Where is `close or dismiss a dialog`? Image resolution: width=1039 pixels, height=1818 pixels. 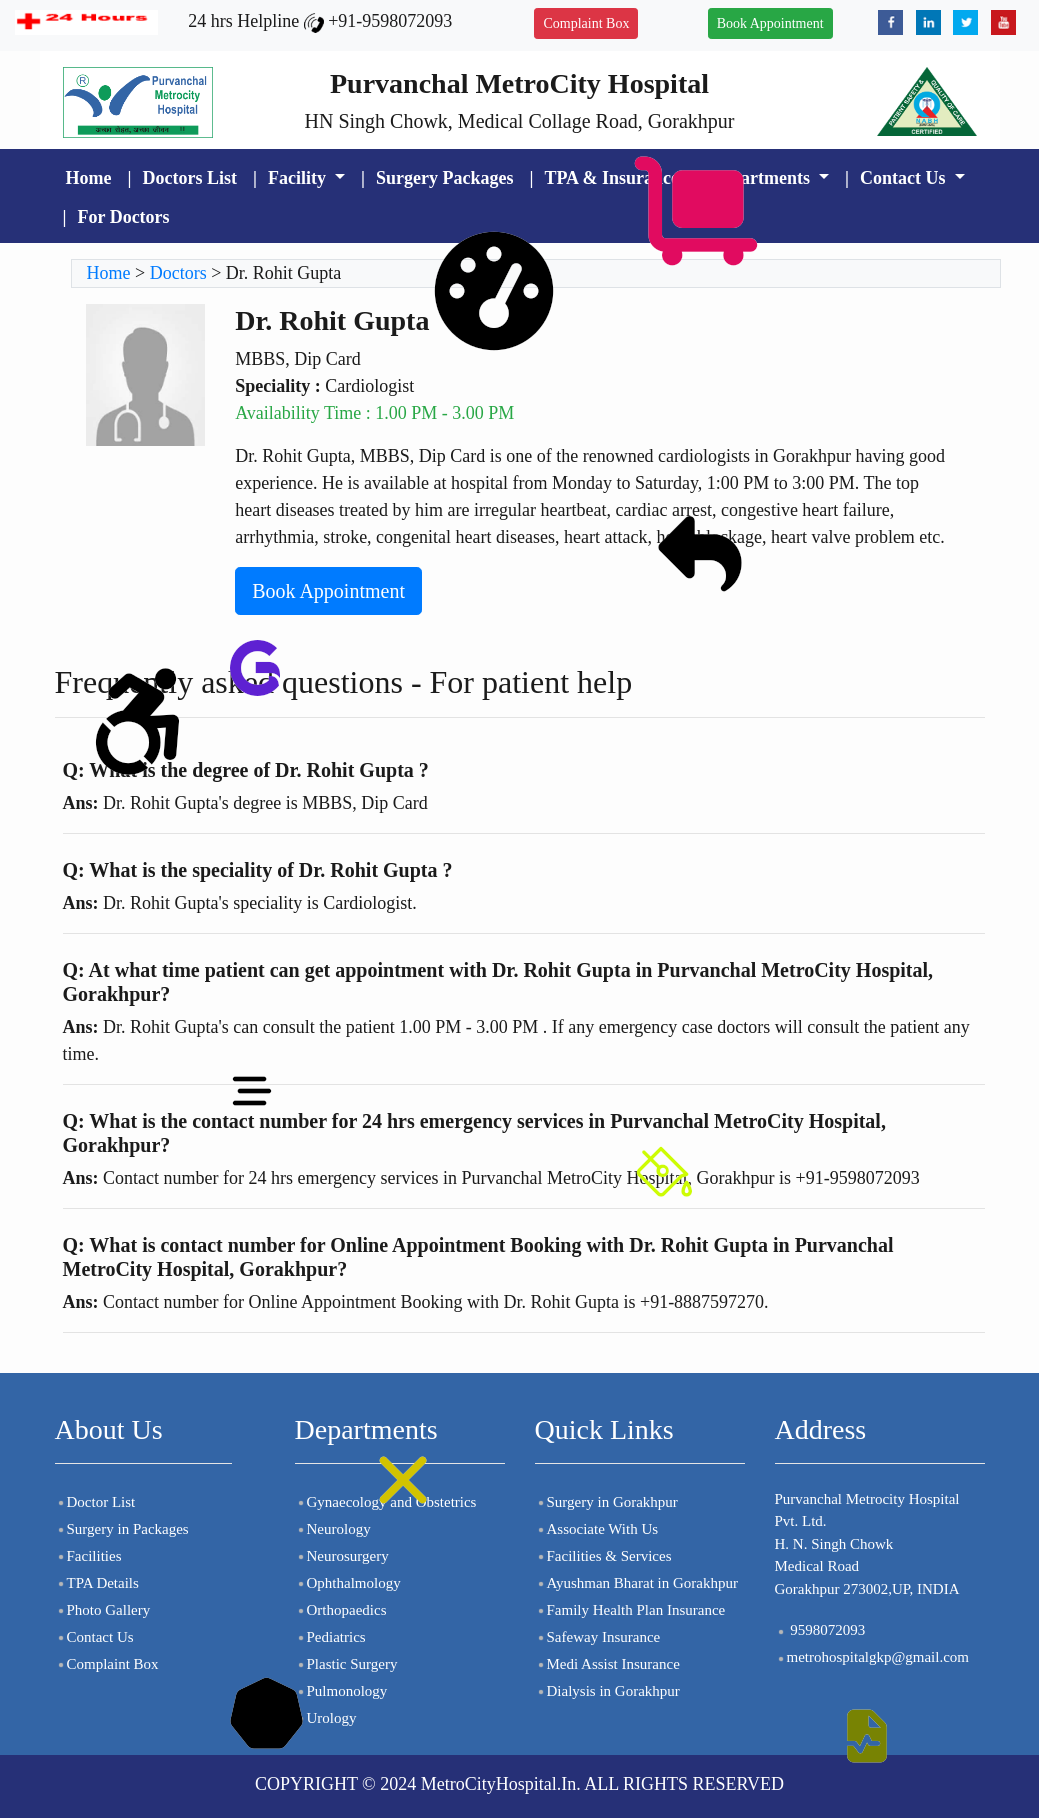
close or dismiss a dialog is located at coordinates (403, 1480).